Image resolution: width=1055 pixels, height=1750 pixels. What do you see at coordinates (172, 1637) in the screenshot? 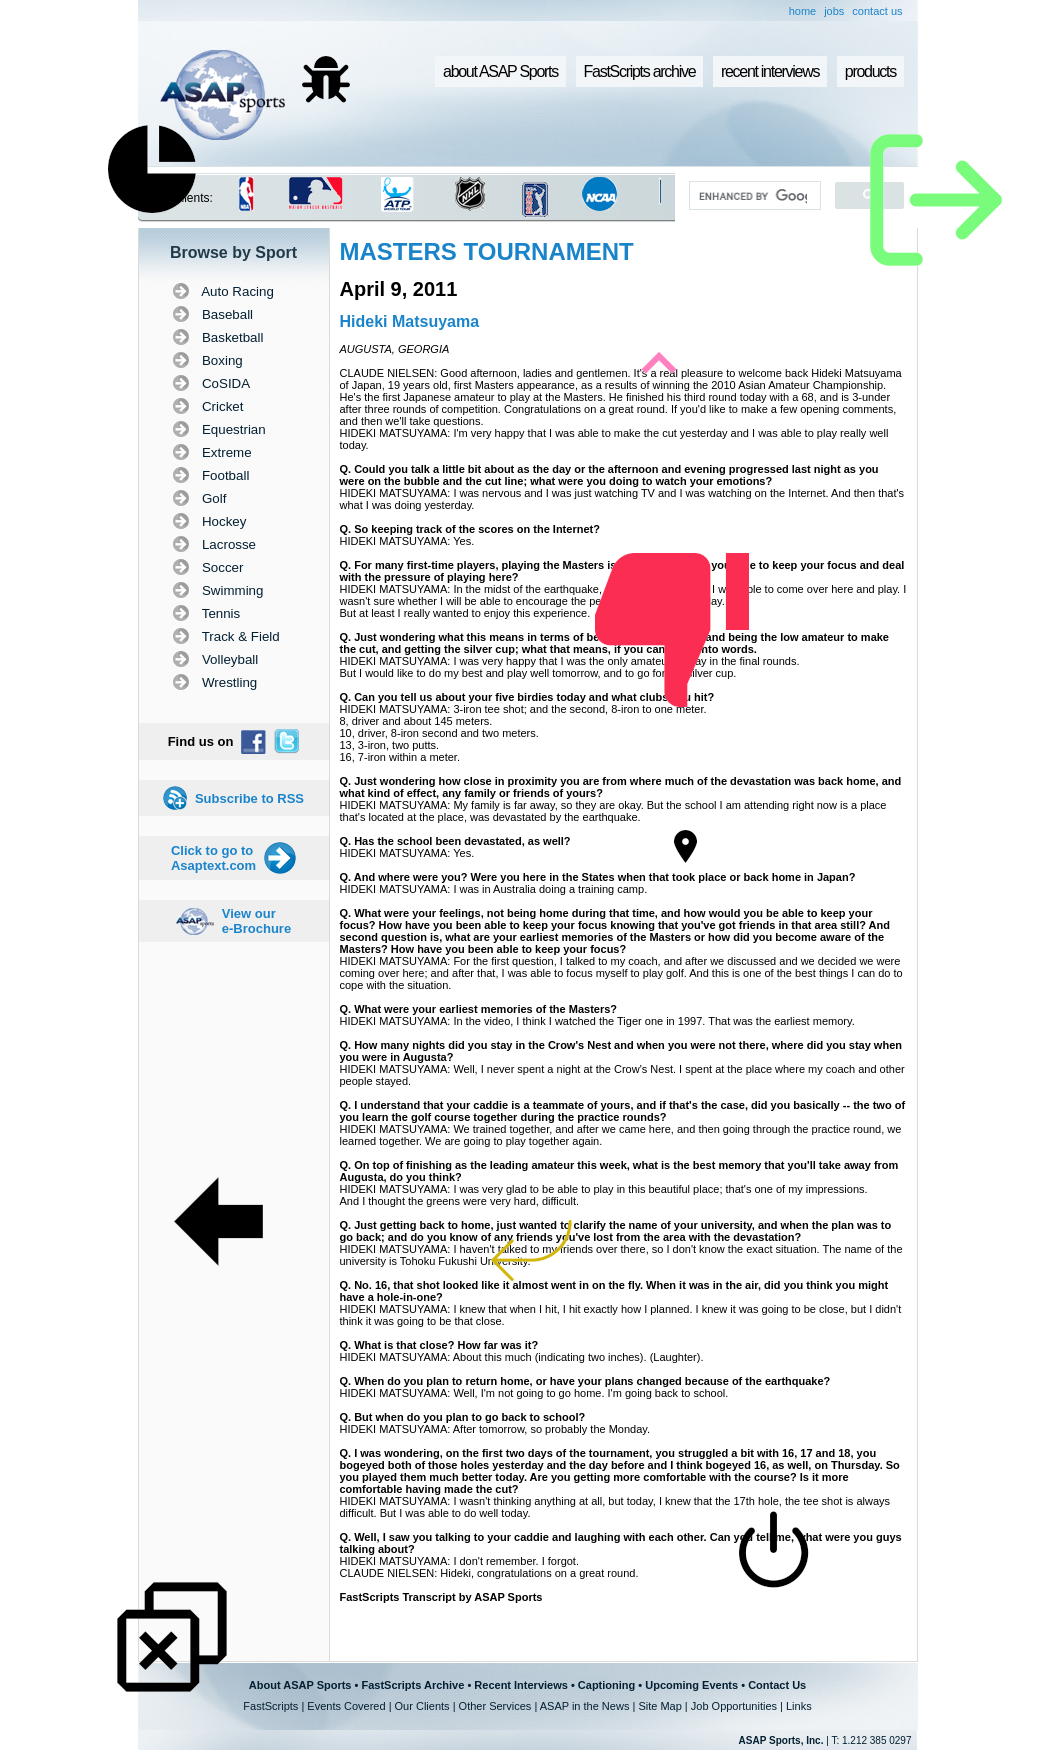
I see `close all open tabs or windows` at bounding box center [172, 1637].